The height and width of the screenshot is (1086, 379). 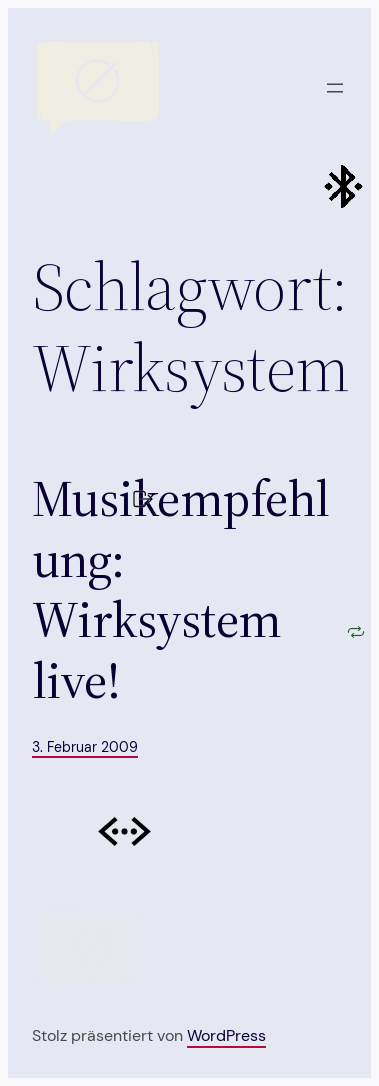 I want to click on indicates code is currently processing or compiling, so click(x=124, y=831).